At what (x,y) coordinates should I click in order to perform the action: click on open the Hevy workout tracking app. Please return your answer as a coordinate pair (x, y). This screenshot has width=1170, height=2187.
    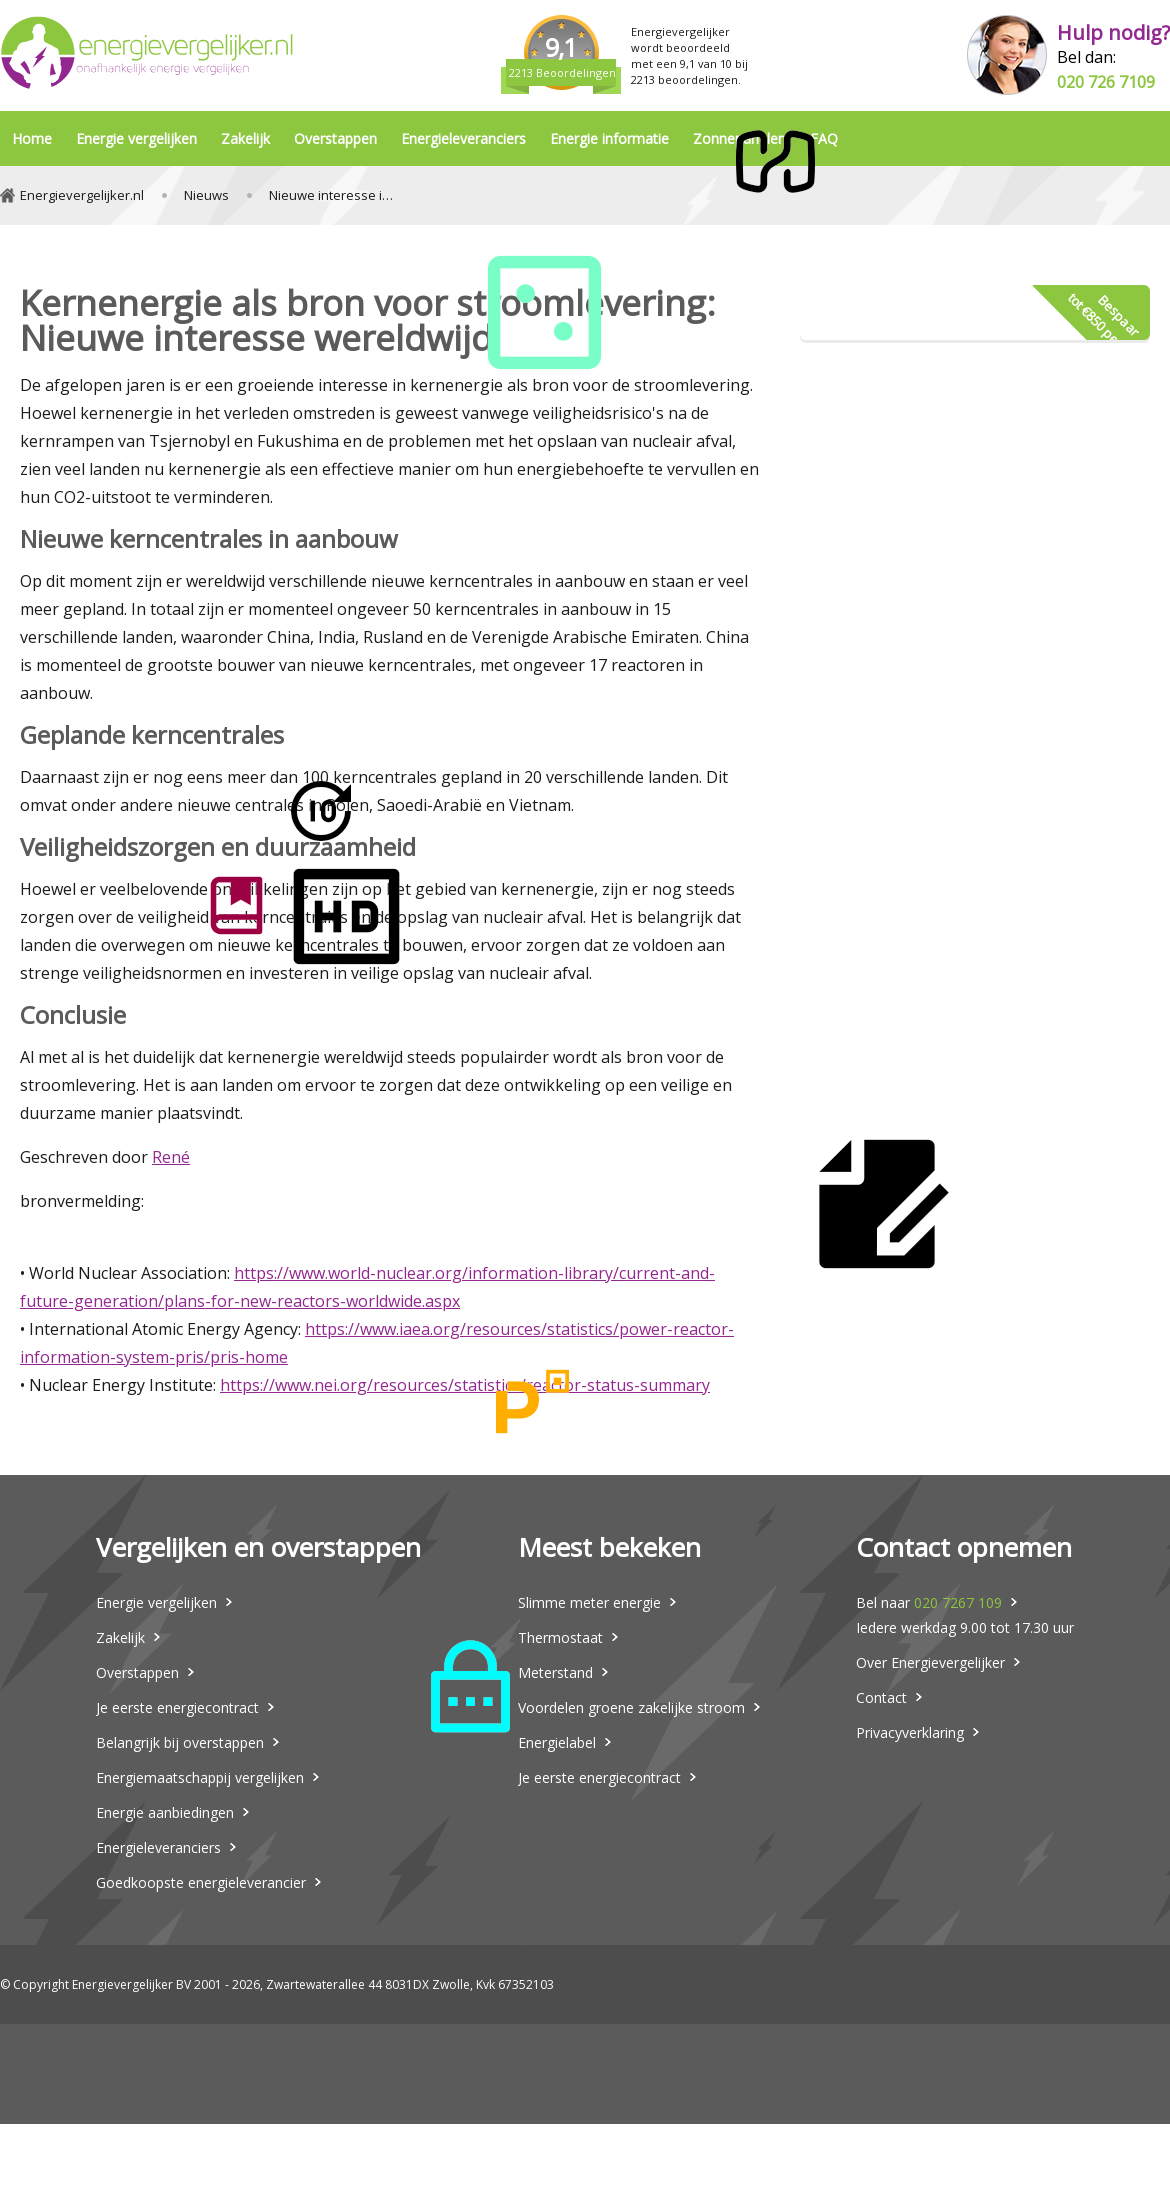
    Looking at the image, I should click on (775, 161).